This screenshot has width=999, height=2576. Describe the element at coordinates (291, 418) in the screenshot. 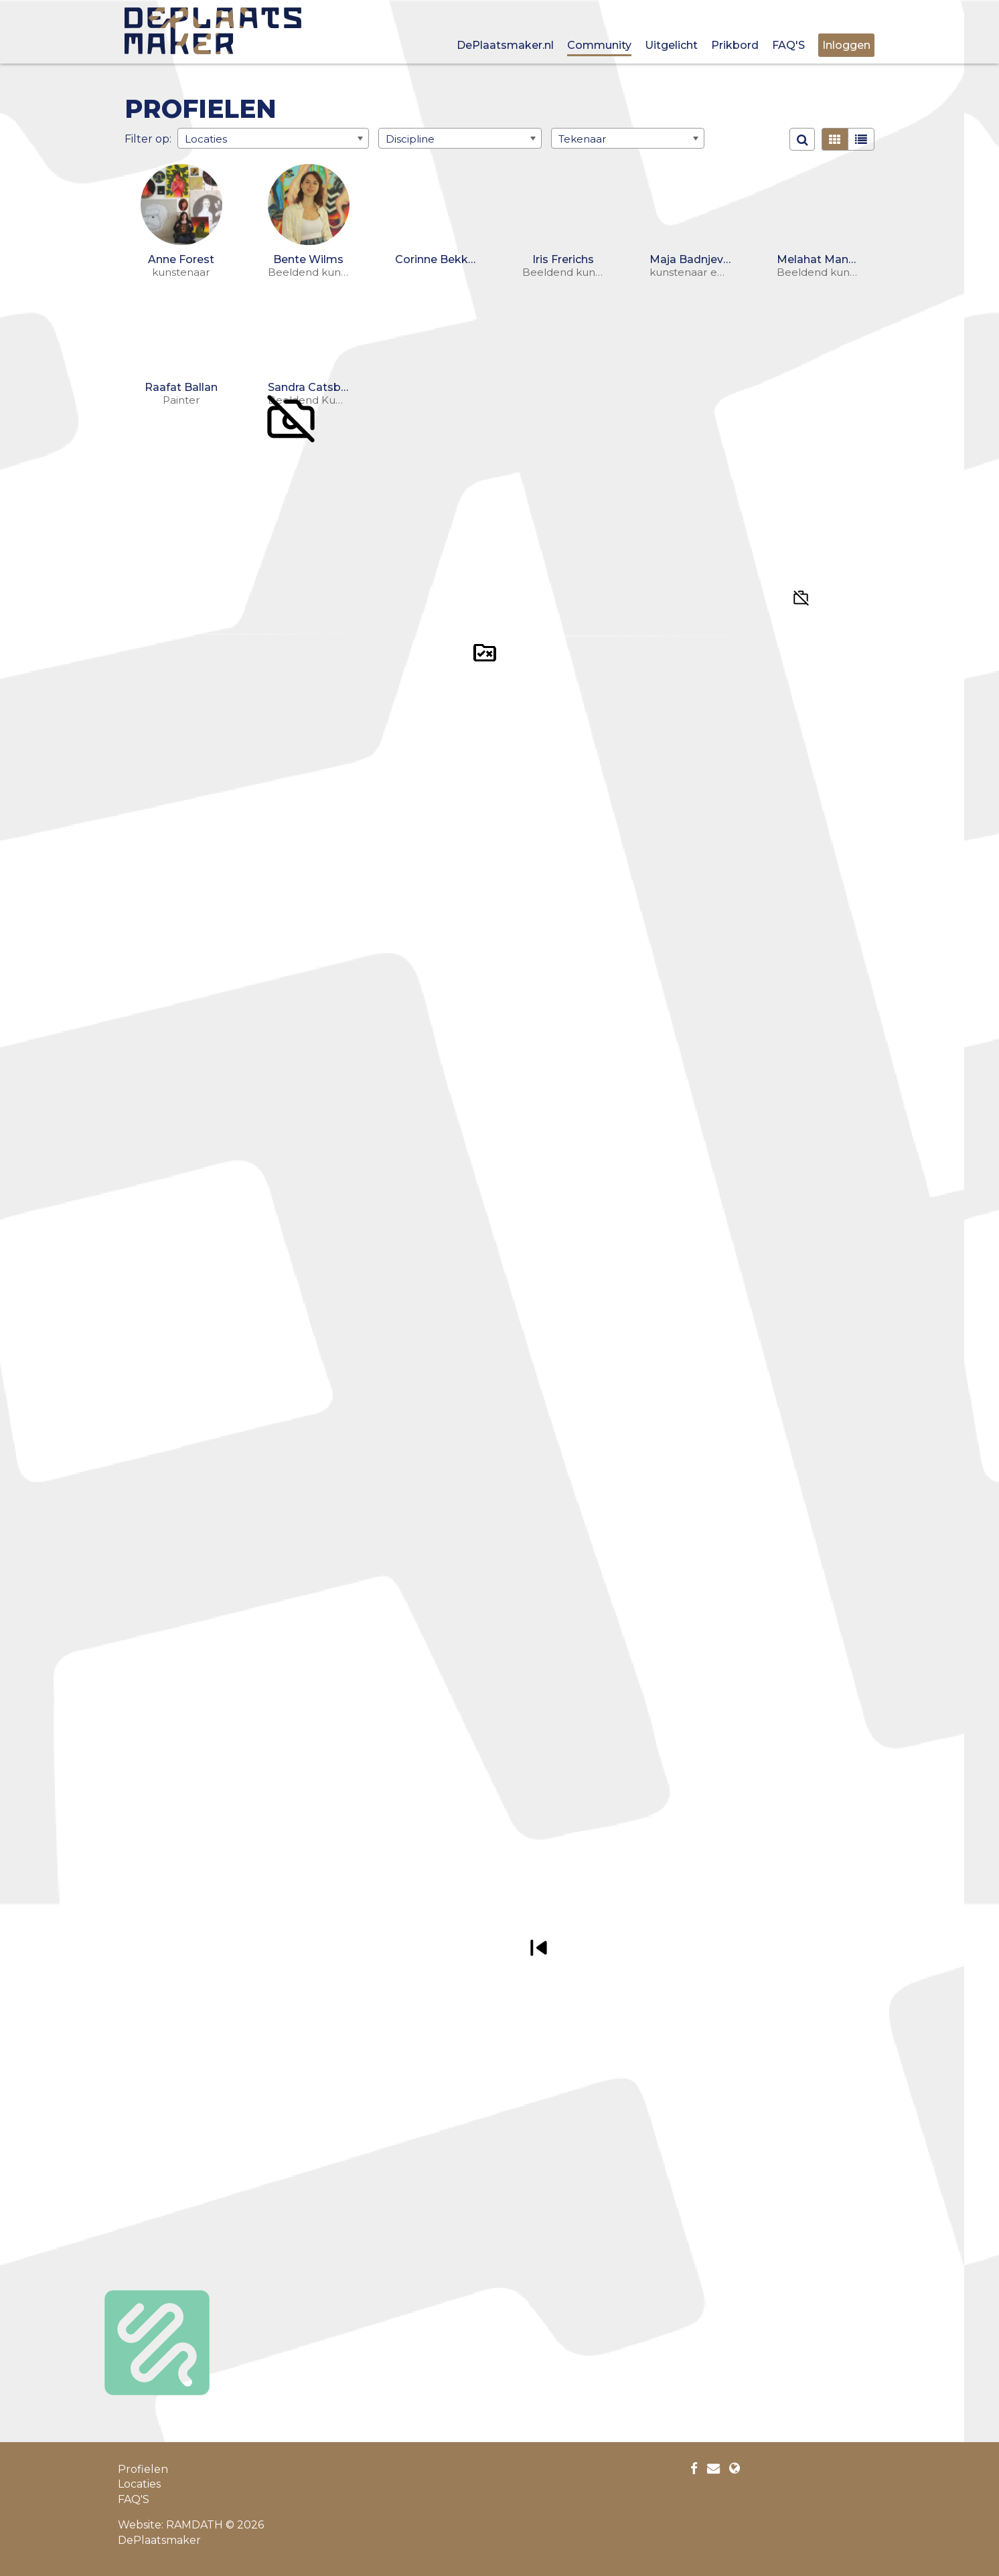

I see `camera is disabled or unavailable` at that location.